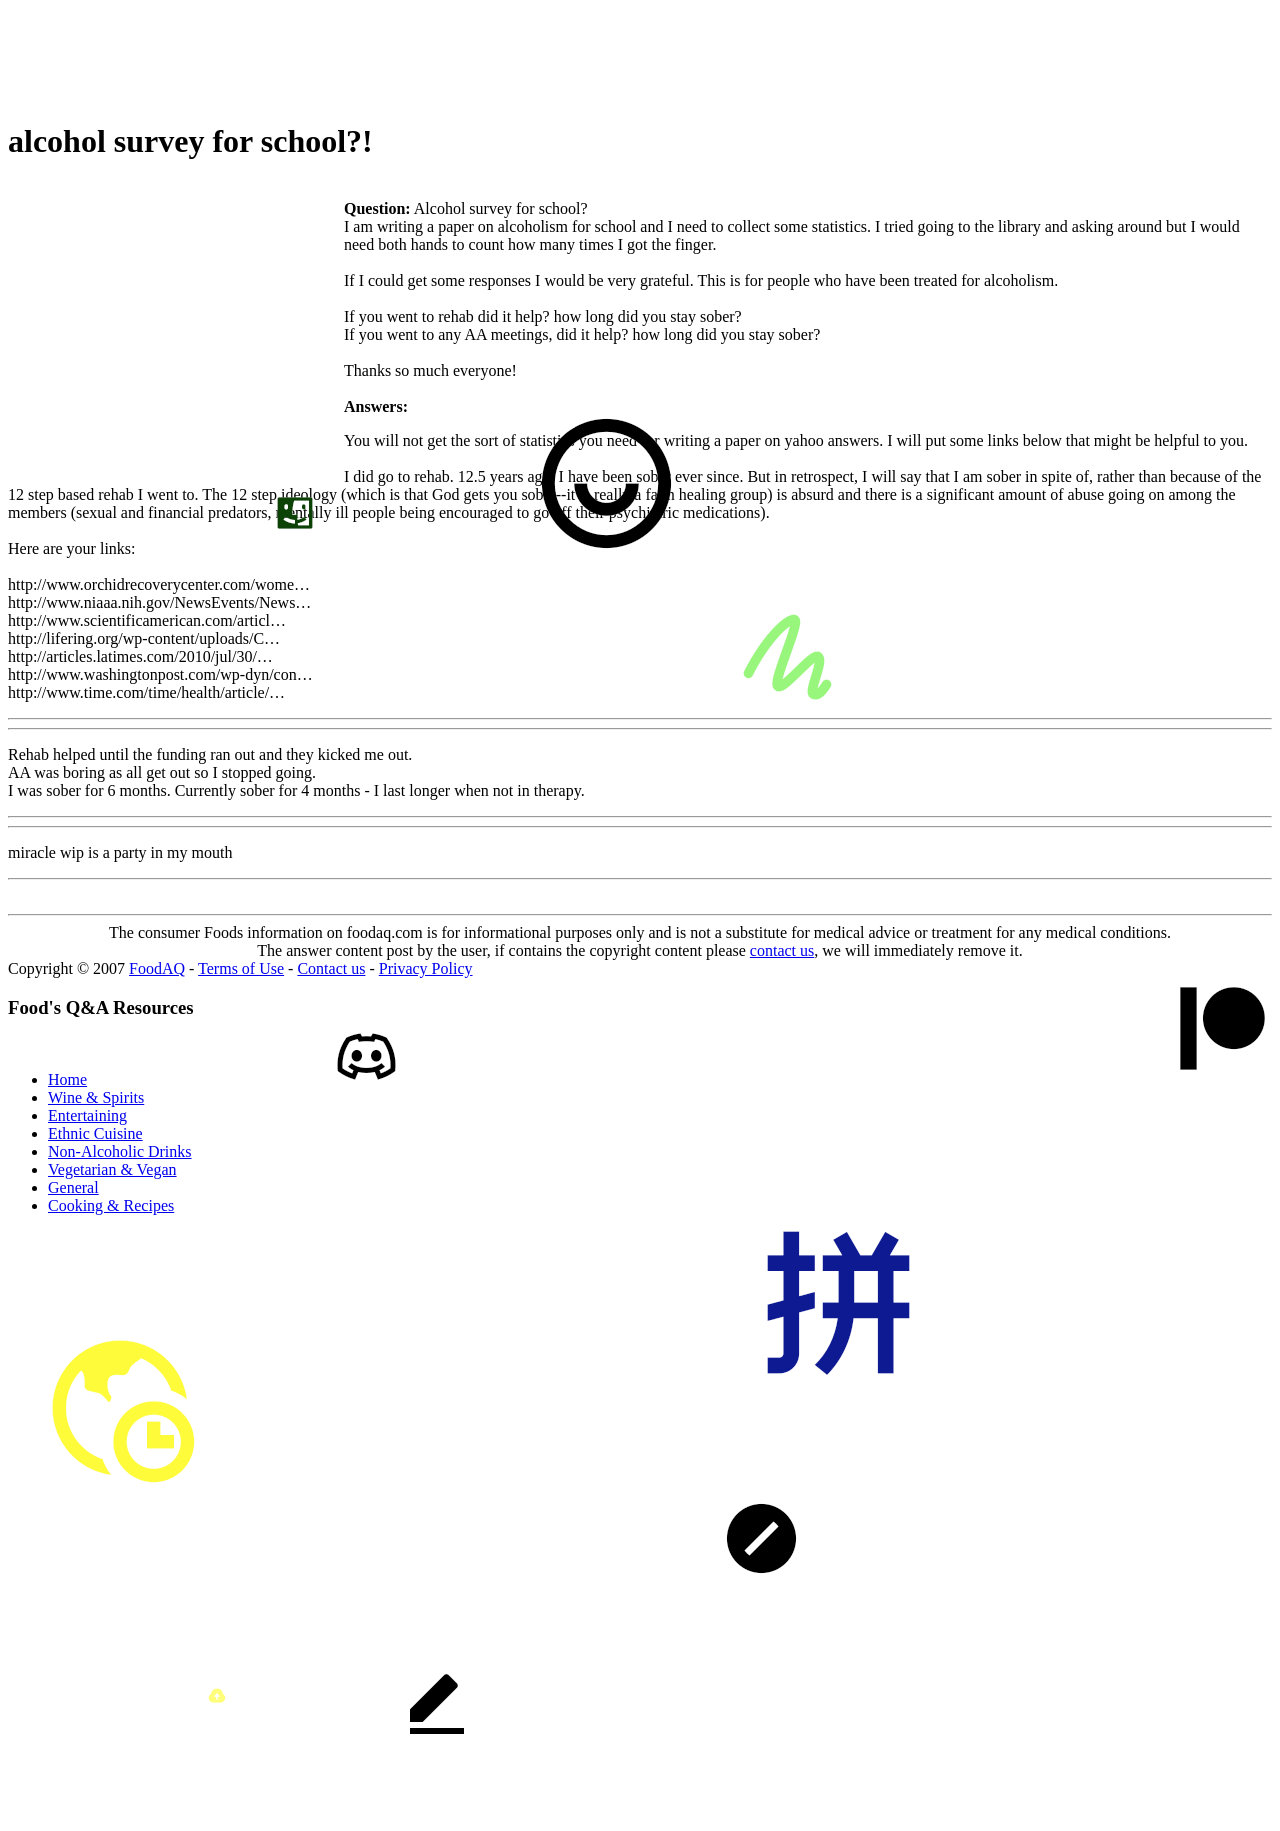 This screenshot has height=1831, width=1280. I want to click on edit content or settings, so click(437, 1704).